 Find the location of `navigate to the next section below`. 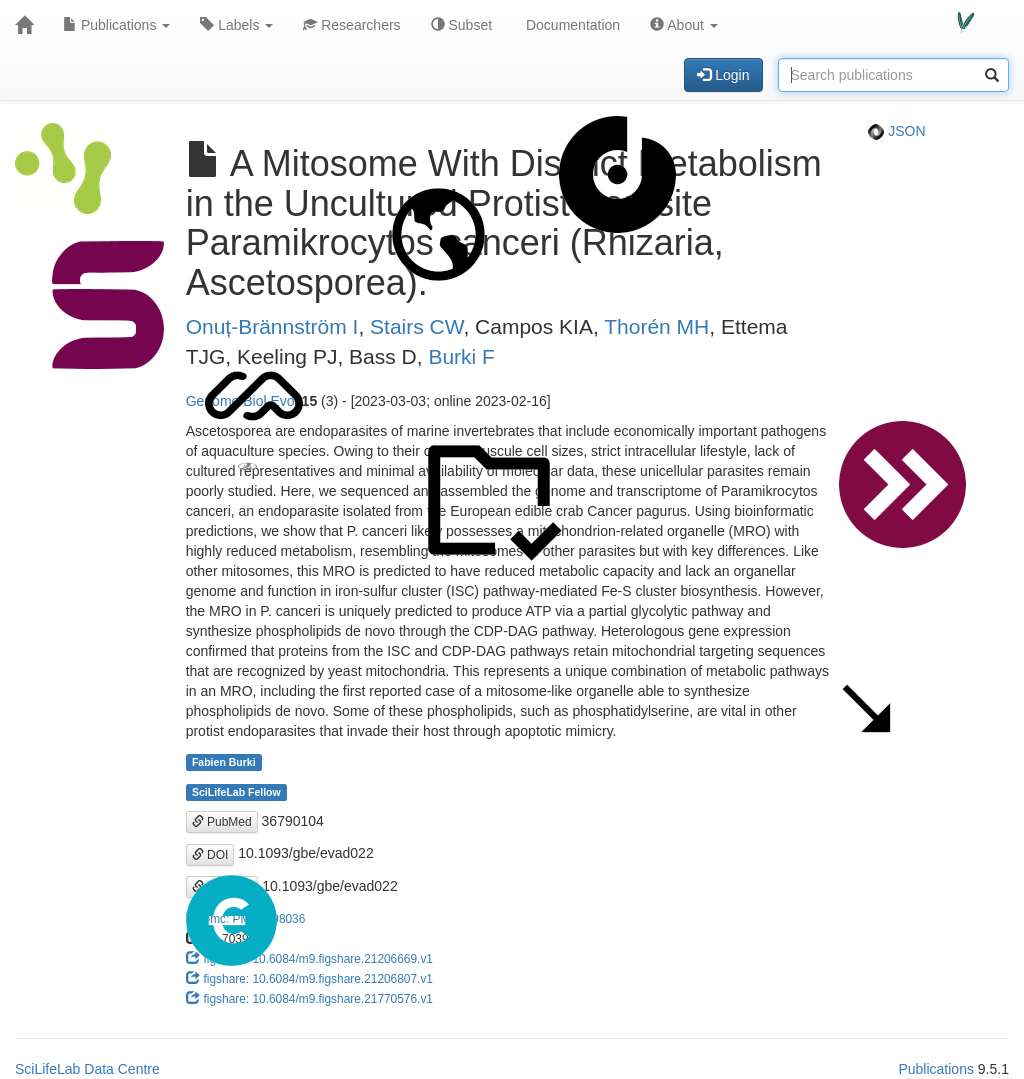

navigate to the next section below is located at coordinates (867, 709).